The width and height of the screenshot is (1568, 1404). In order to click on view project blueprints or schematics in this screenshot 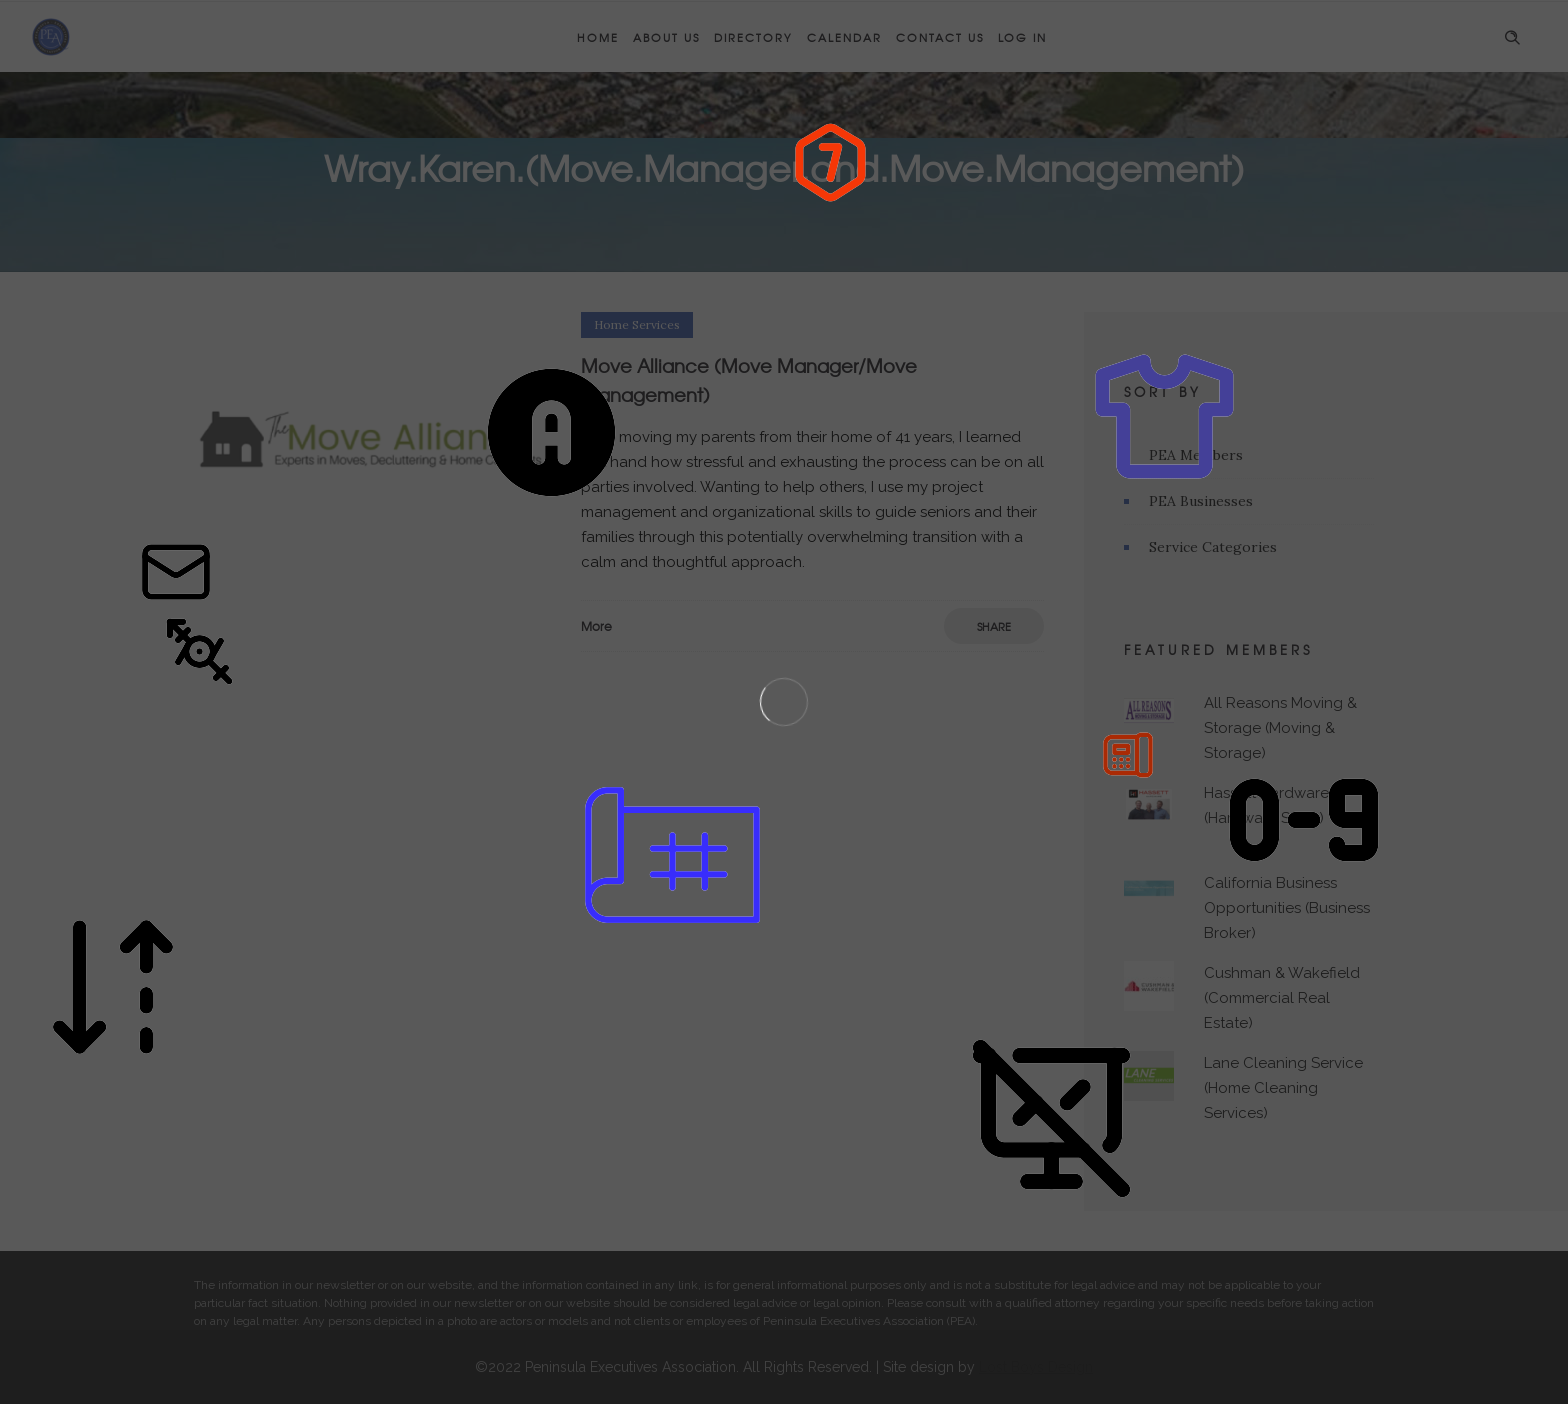, I will do `click(672, 861)`.